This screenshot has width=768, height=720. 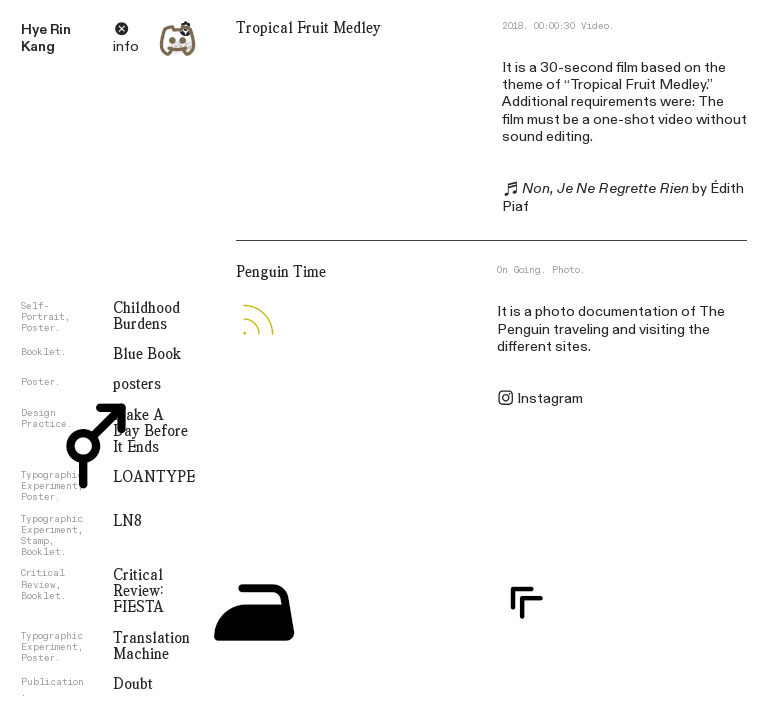 What do you see at coordinates (177, 40) in the screenshot?
I see `open Discord` at bounding box center [177, 40].